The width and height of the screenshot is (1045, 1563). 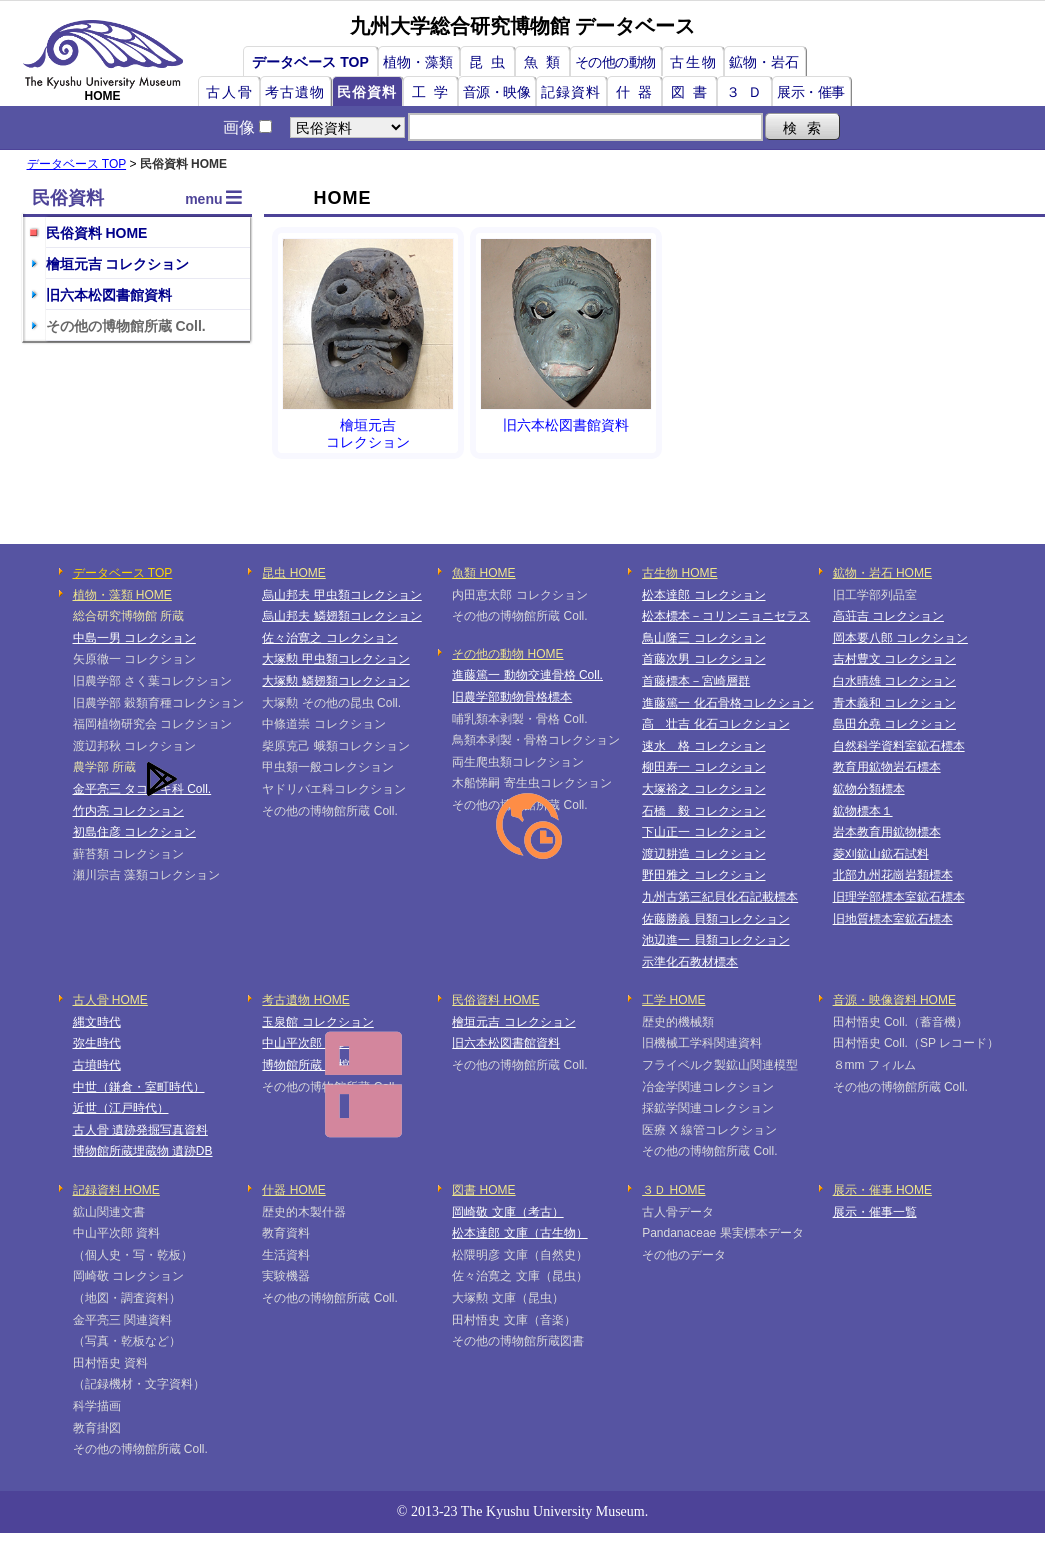 I want to click on open google play store, so click(x=162, y=779).